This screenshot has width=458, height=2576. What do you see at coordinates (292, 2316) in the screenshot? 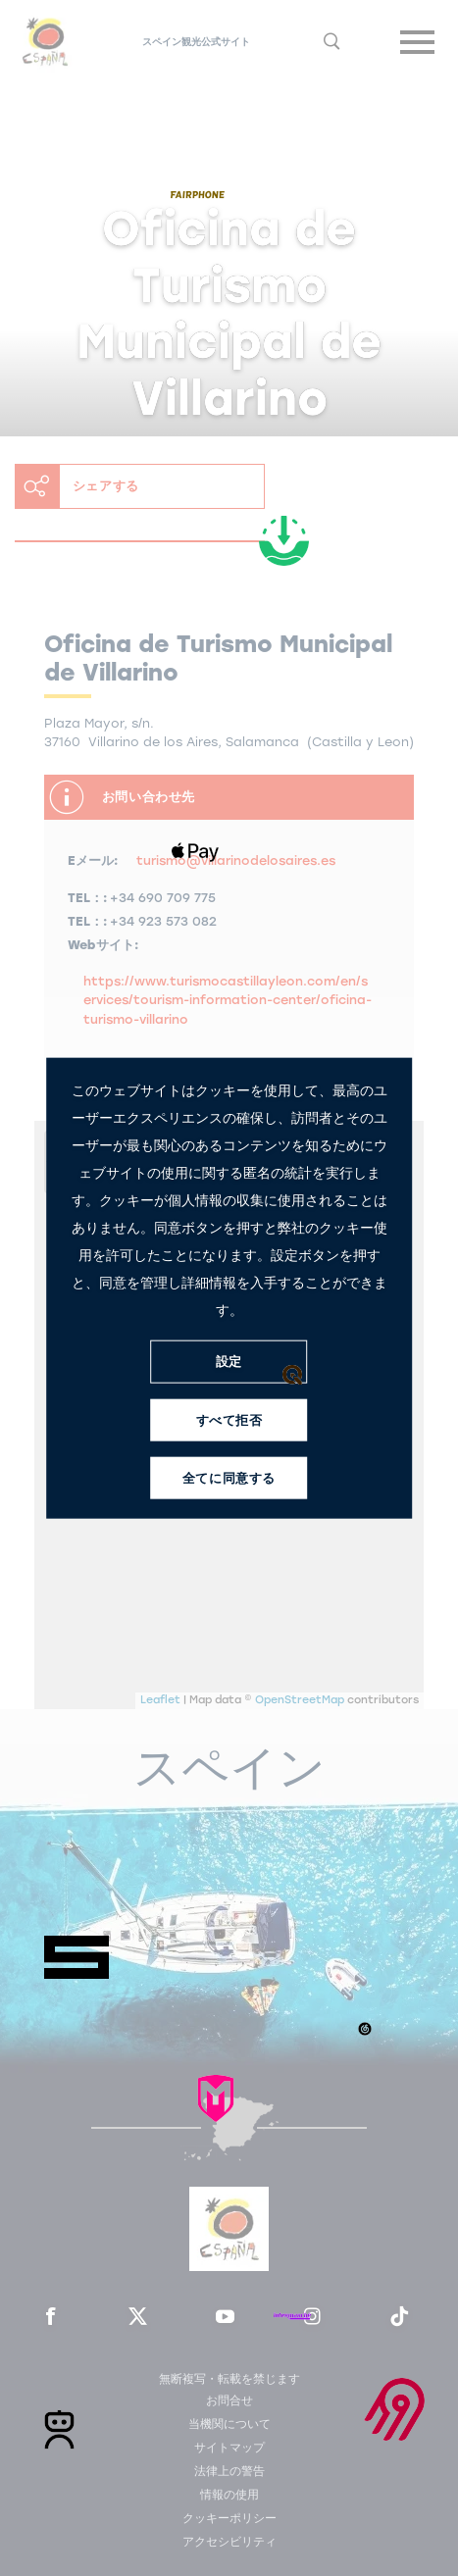
I see `intermarché supermarket brand logo` at bounding box center [292, 2316].